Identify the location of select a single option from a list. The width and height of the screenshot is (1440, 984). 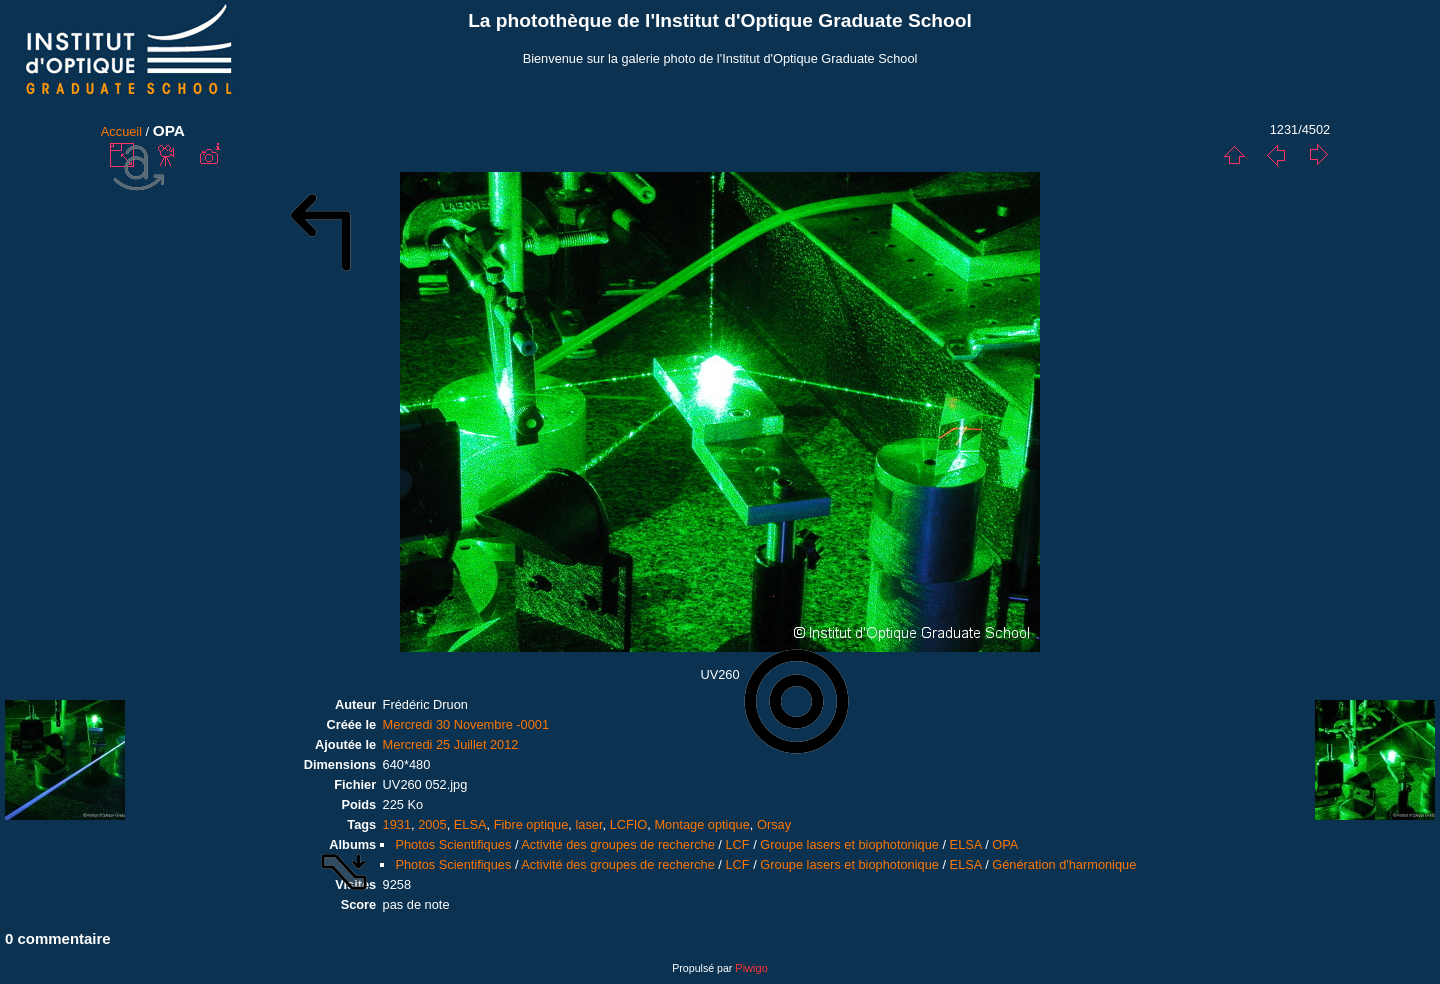
(796, 701).